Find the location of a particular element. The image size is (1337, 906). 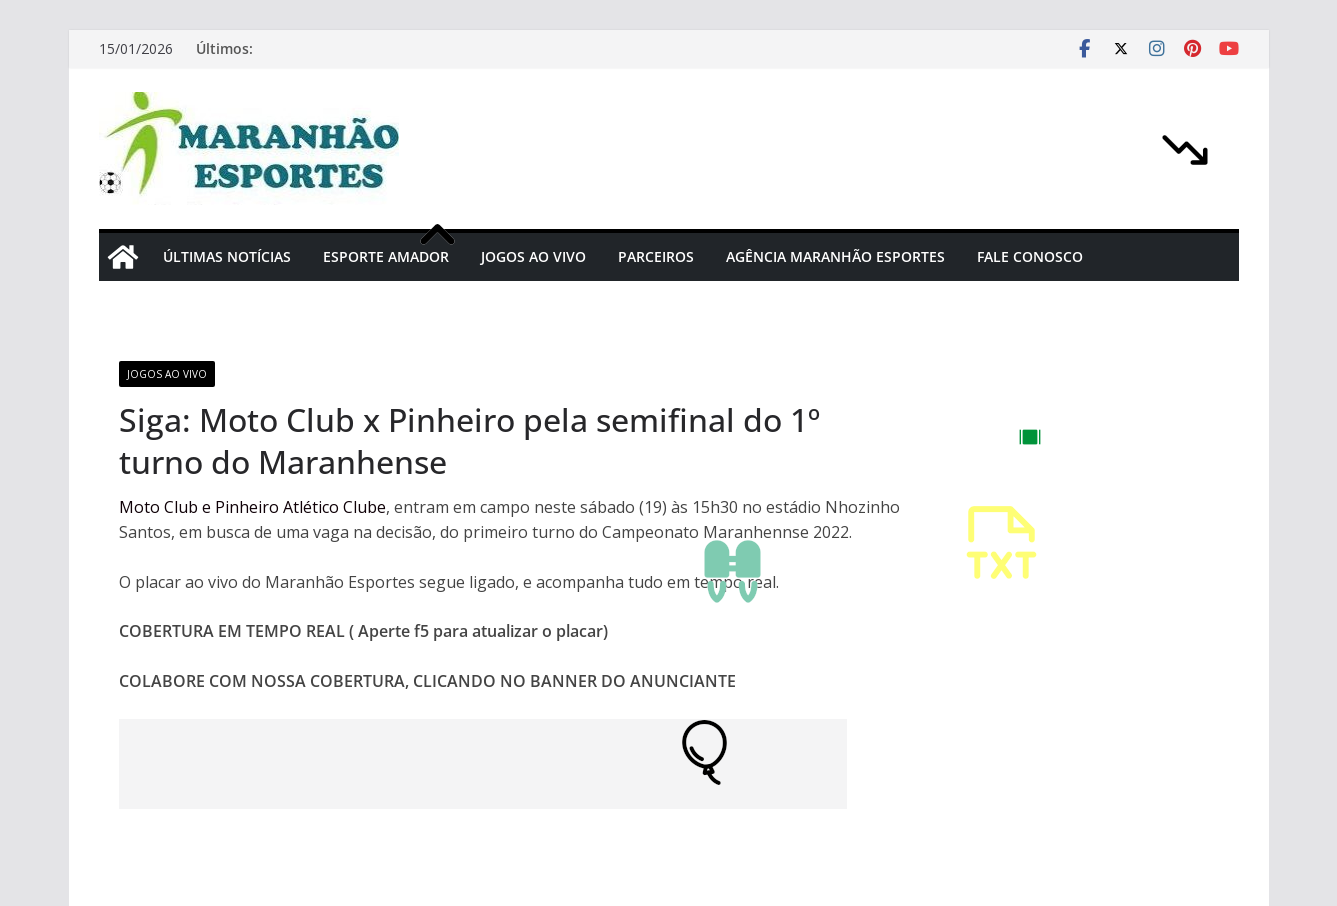

open a text file is located at coordinates (1001, 545).